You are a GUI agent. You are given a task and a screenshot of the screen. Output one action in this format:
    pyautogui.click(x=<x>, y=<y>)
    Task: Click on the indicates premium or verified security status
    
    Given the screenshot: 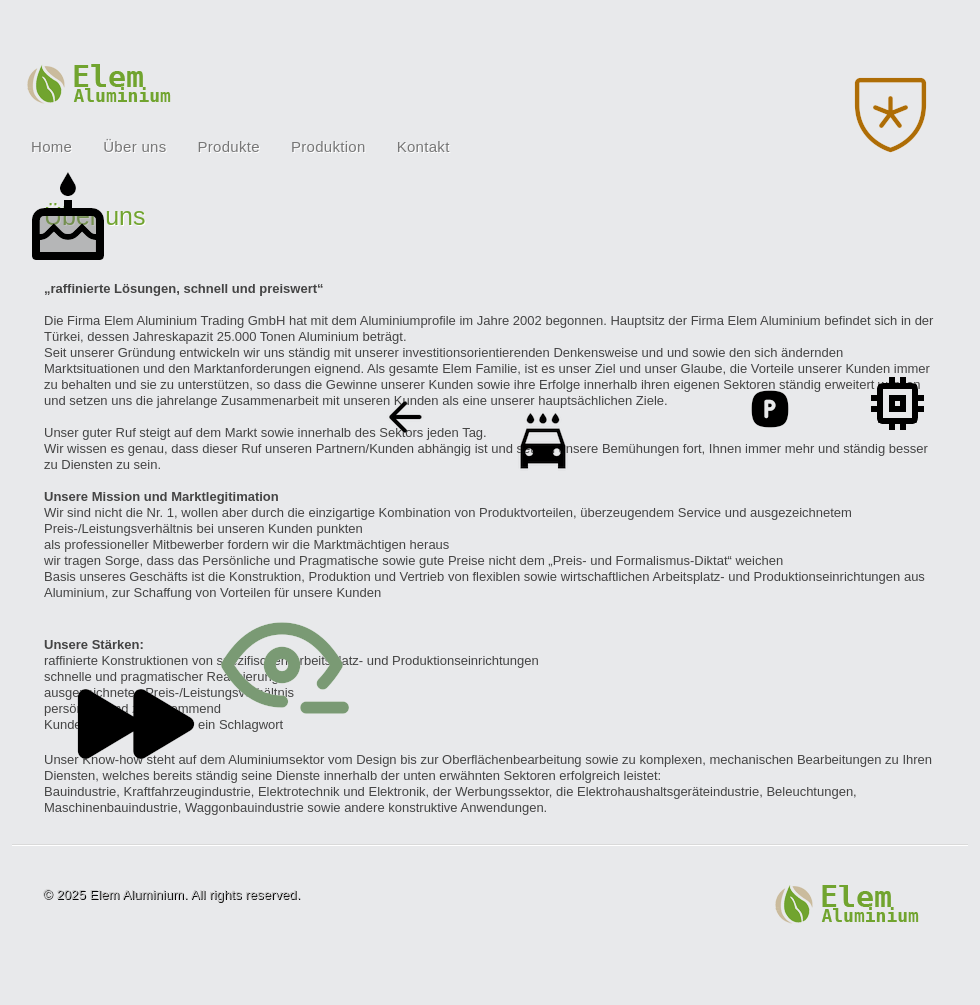 What is the action you would take?
    pyautogui.click(x=890, y=110)
    